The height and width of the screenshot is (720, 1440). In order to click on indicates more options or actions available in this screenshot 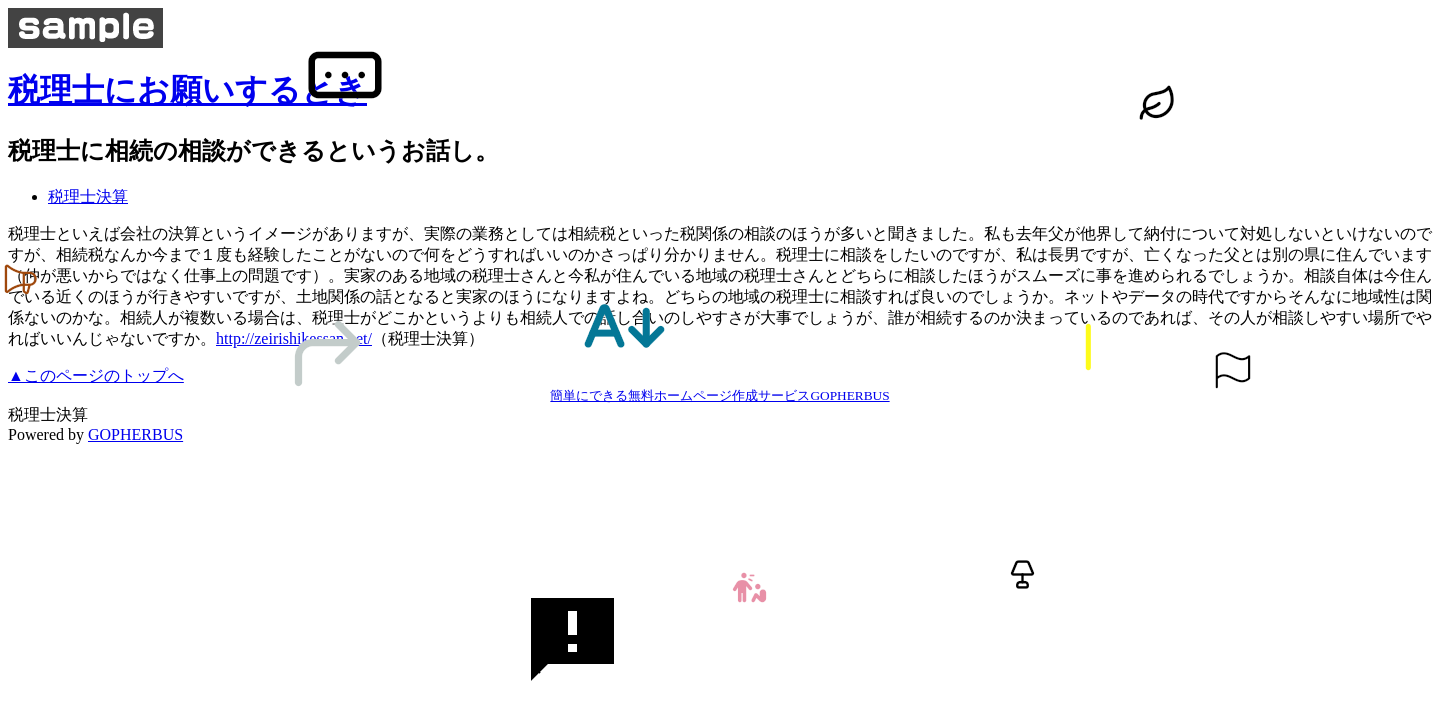, I will do `click(345, 75)`.